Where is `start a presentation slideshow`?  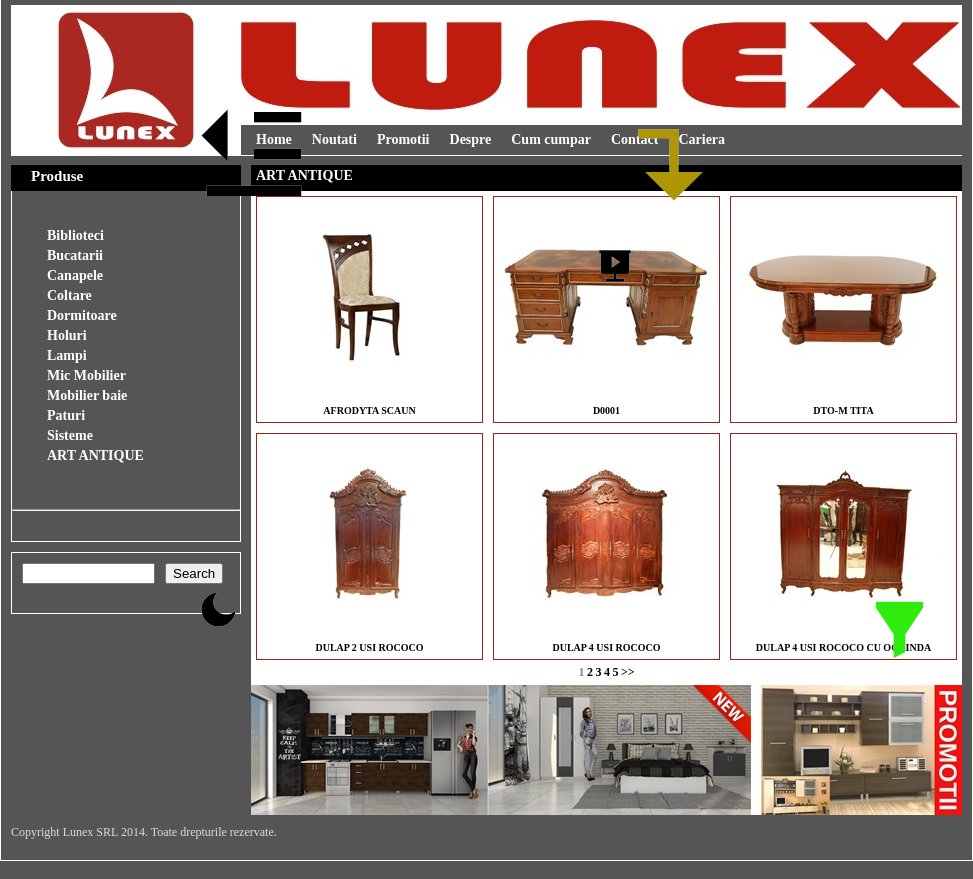 start a presentation slideshow is located at coordinates (615, 266).